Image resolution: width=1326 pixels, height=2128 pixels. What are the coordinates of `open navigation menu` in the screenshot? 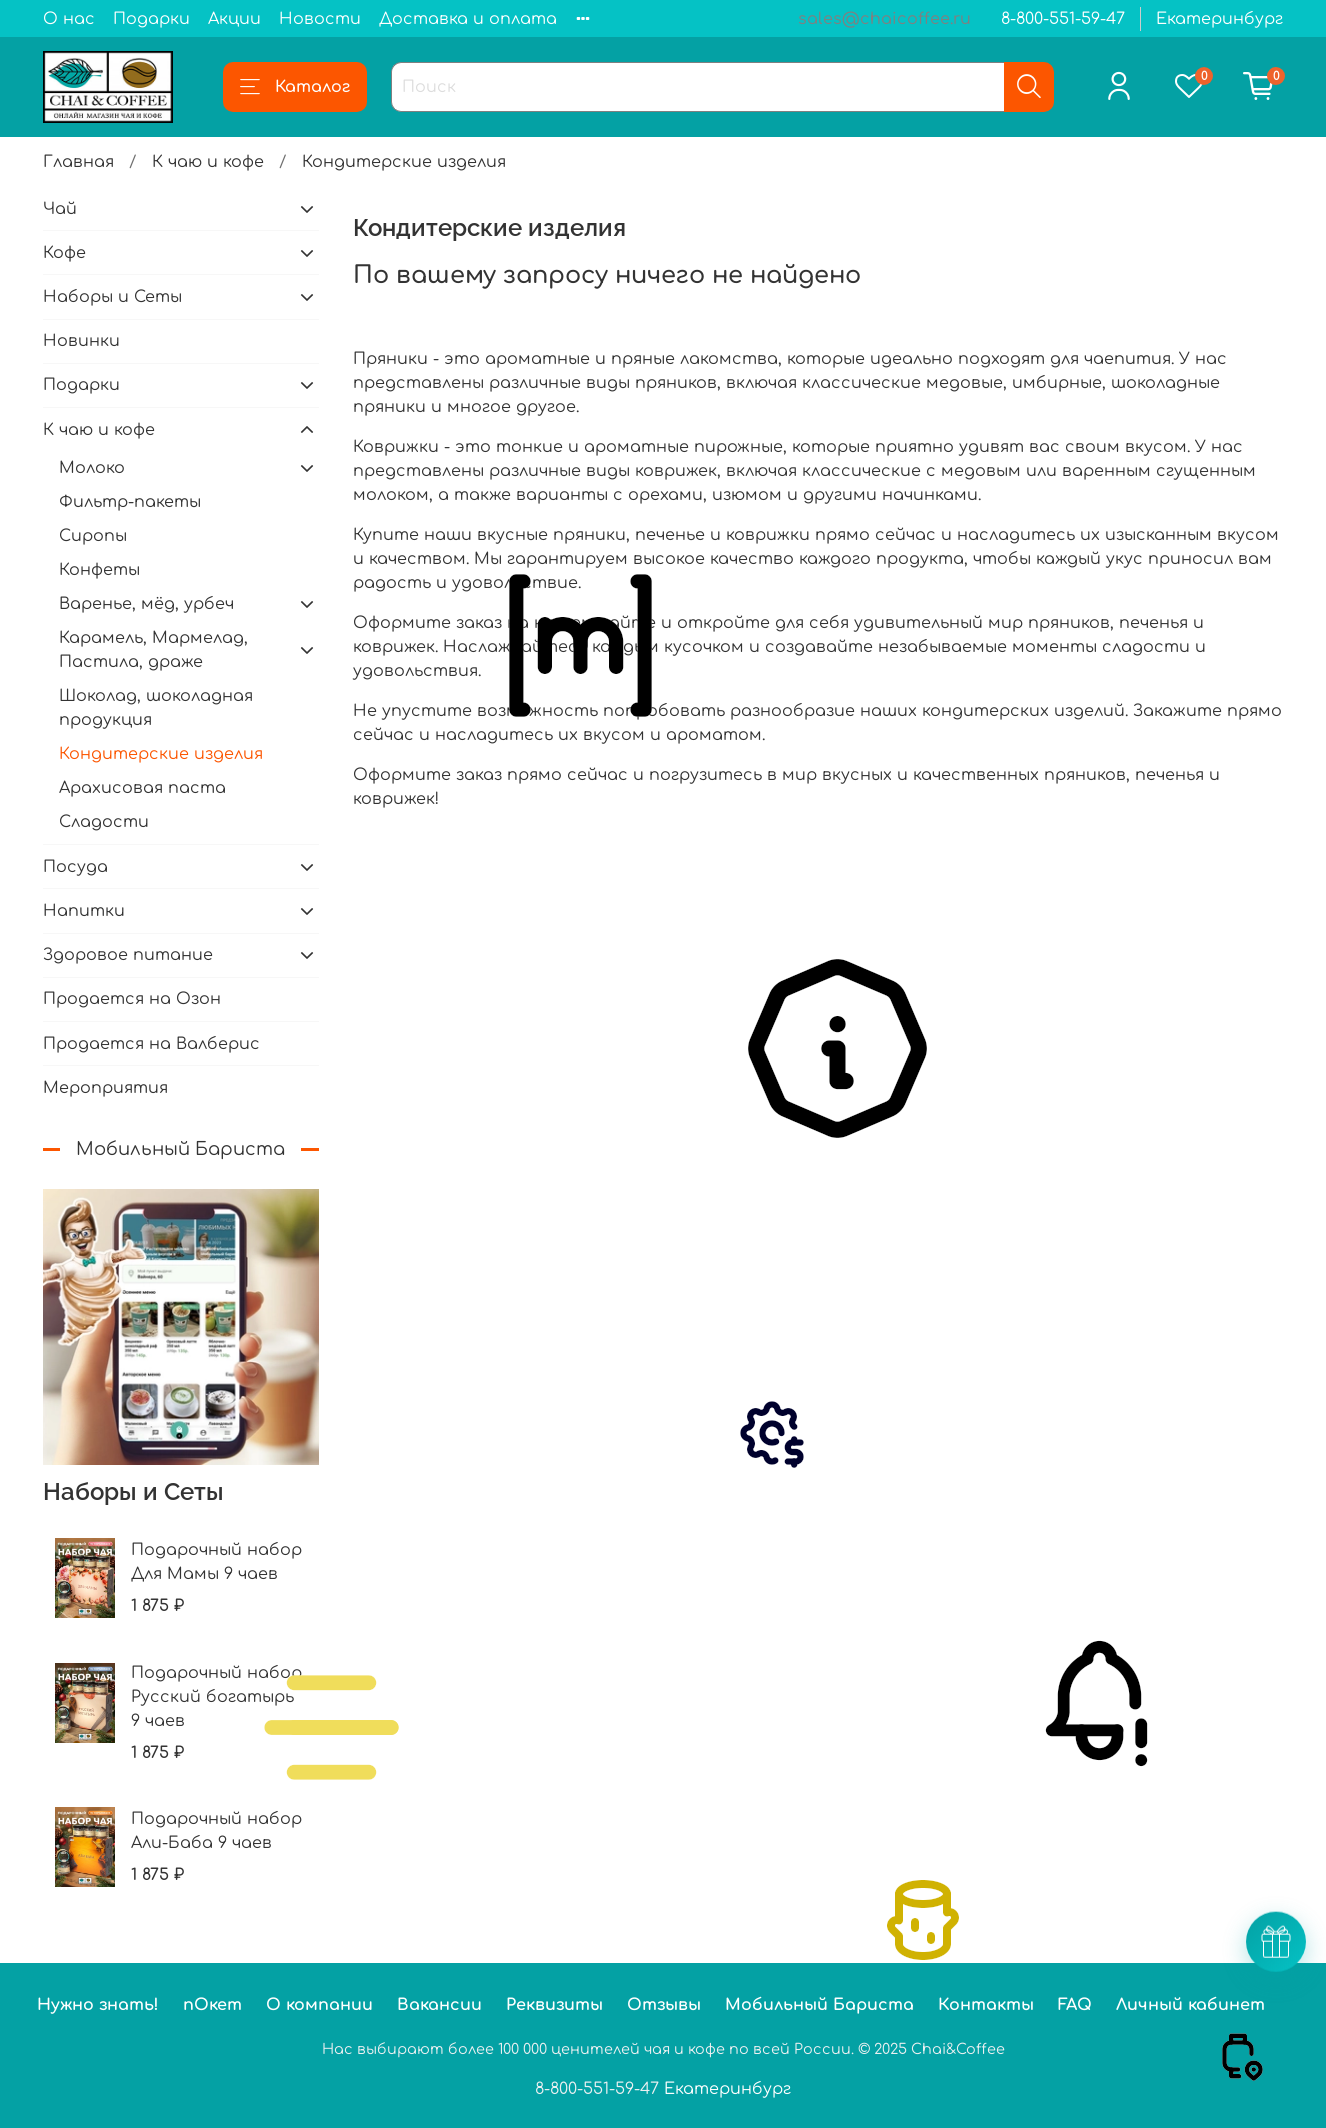 It's located at (331, 1727).